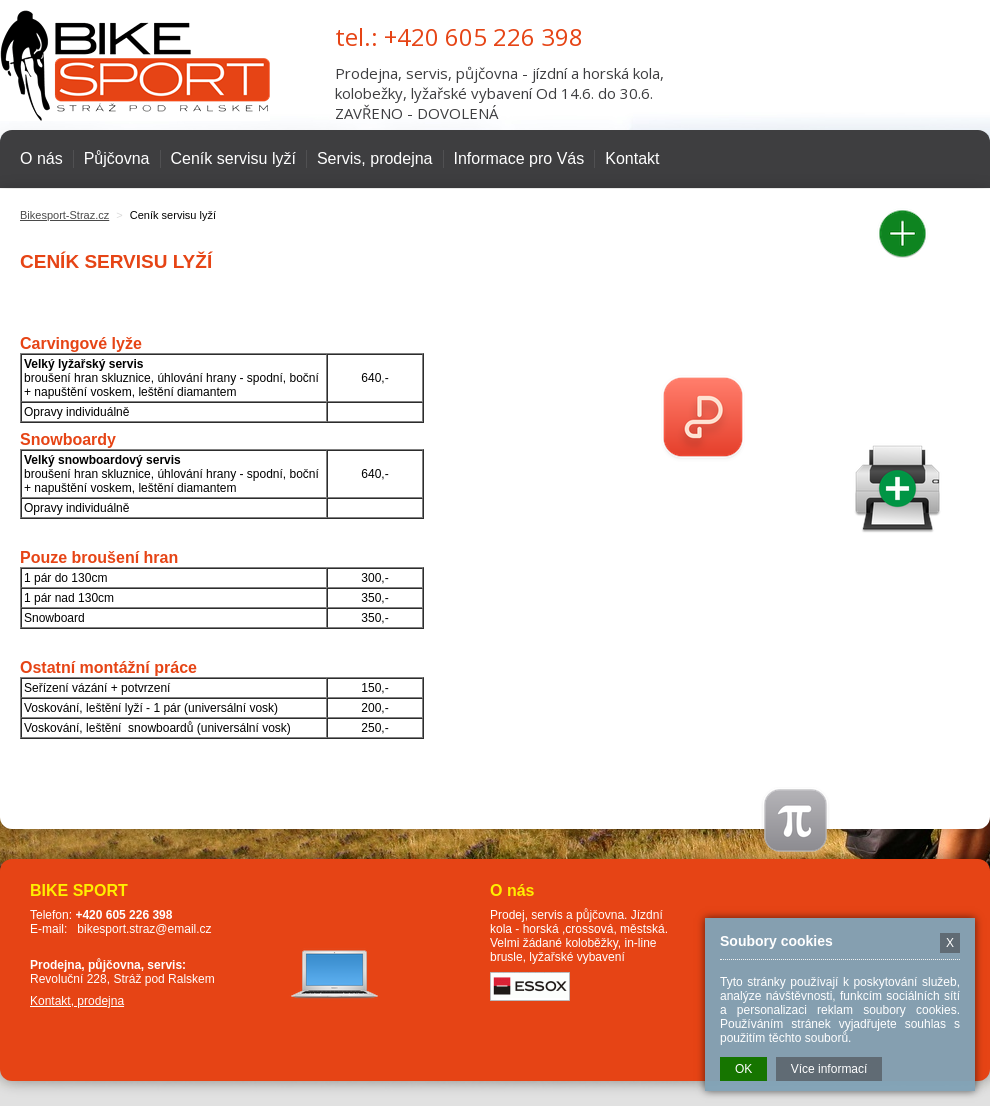 This screenshot has height=1106, width=990. I want to click on open mathematics or calculator app, so click(795, 821).